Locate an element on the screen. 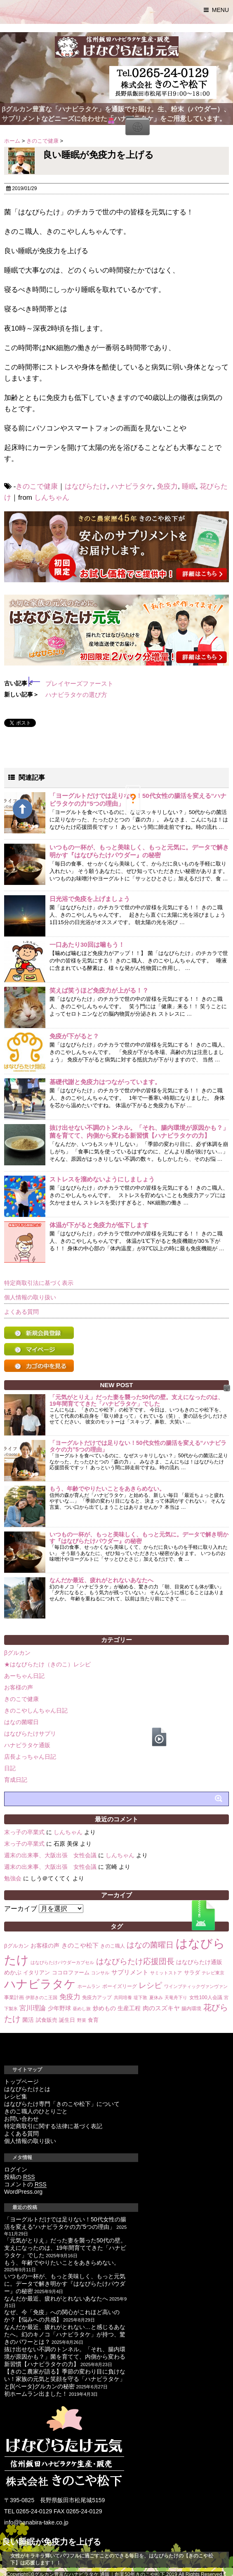 This screenshot has width=233, height=2576. open gerbview application for viewing gerber files is located at coordinates (227, 1388).